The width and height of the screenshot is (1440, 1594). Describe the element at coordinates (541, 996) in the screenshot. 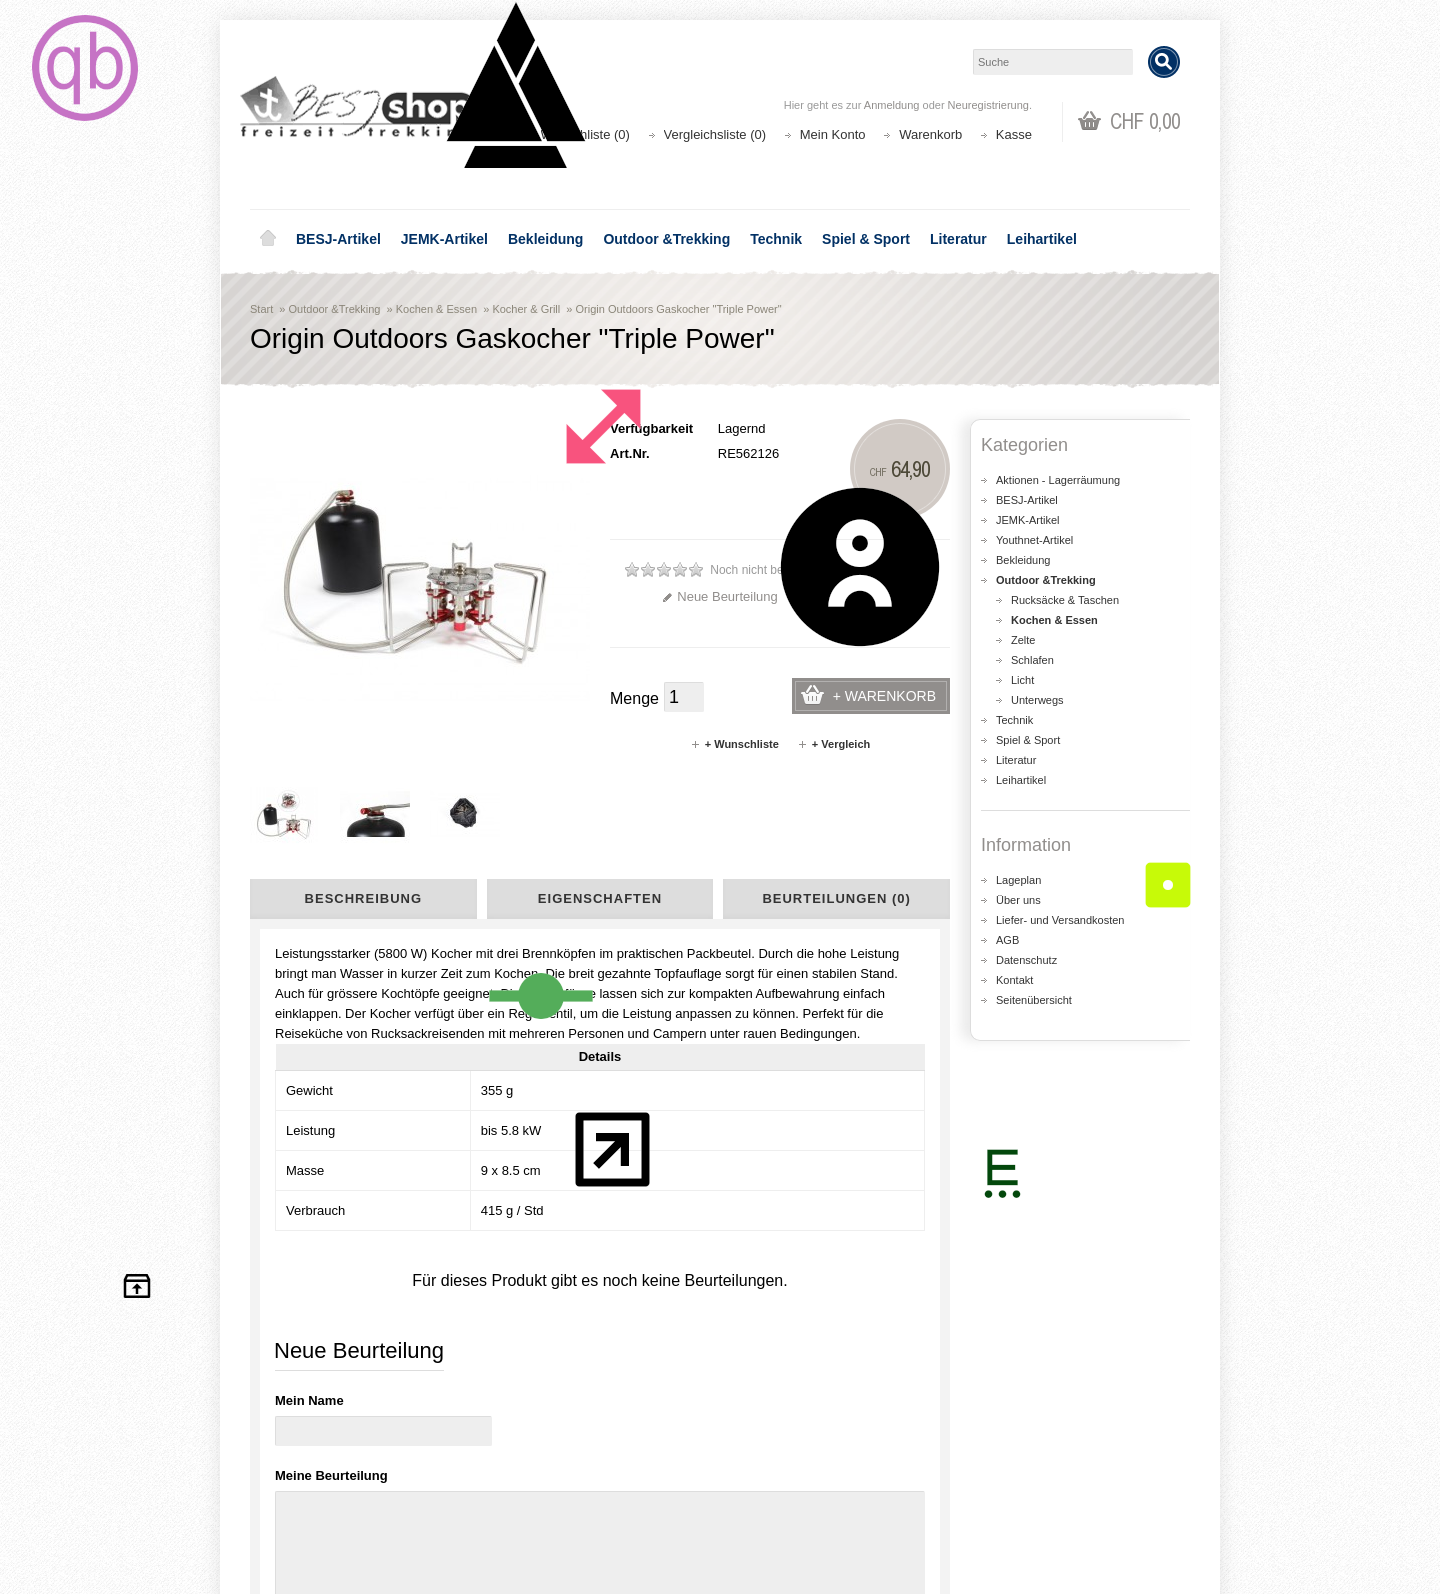

I see `view commit details in version control` at that location.